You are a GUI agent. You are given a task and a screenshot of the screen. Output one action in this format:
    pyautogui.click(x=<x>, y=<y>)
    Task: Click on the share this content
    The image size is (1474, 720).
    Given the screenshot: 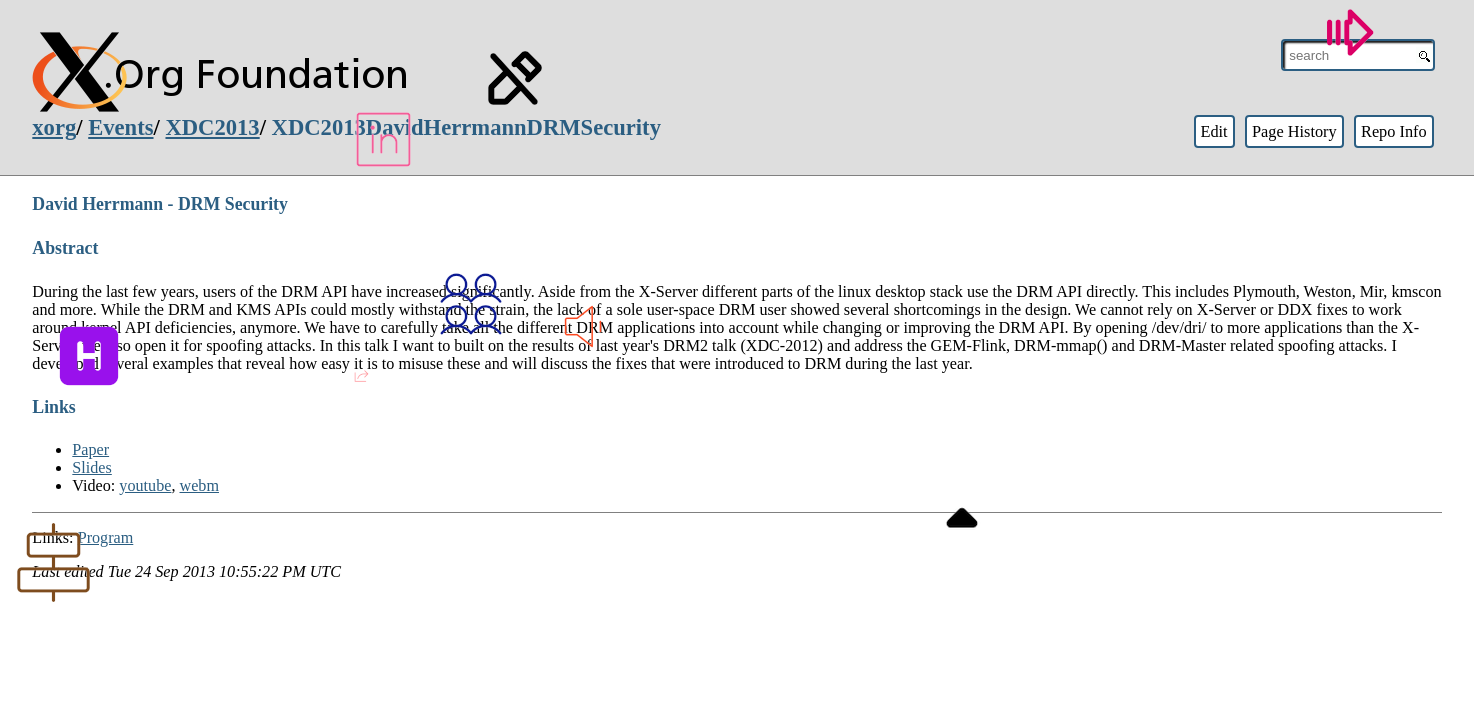 What is the action you would take?
    pyautogui.click(x=361, y=375)
    